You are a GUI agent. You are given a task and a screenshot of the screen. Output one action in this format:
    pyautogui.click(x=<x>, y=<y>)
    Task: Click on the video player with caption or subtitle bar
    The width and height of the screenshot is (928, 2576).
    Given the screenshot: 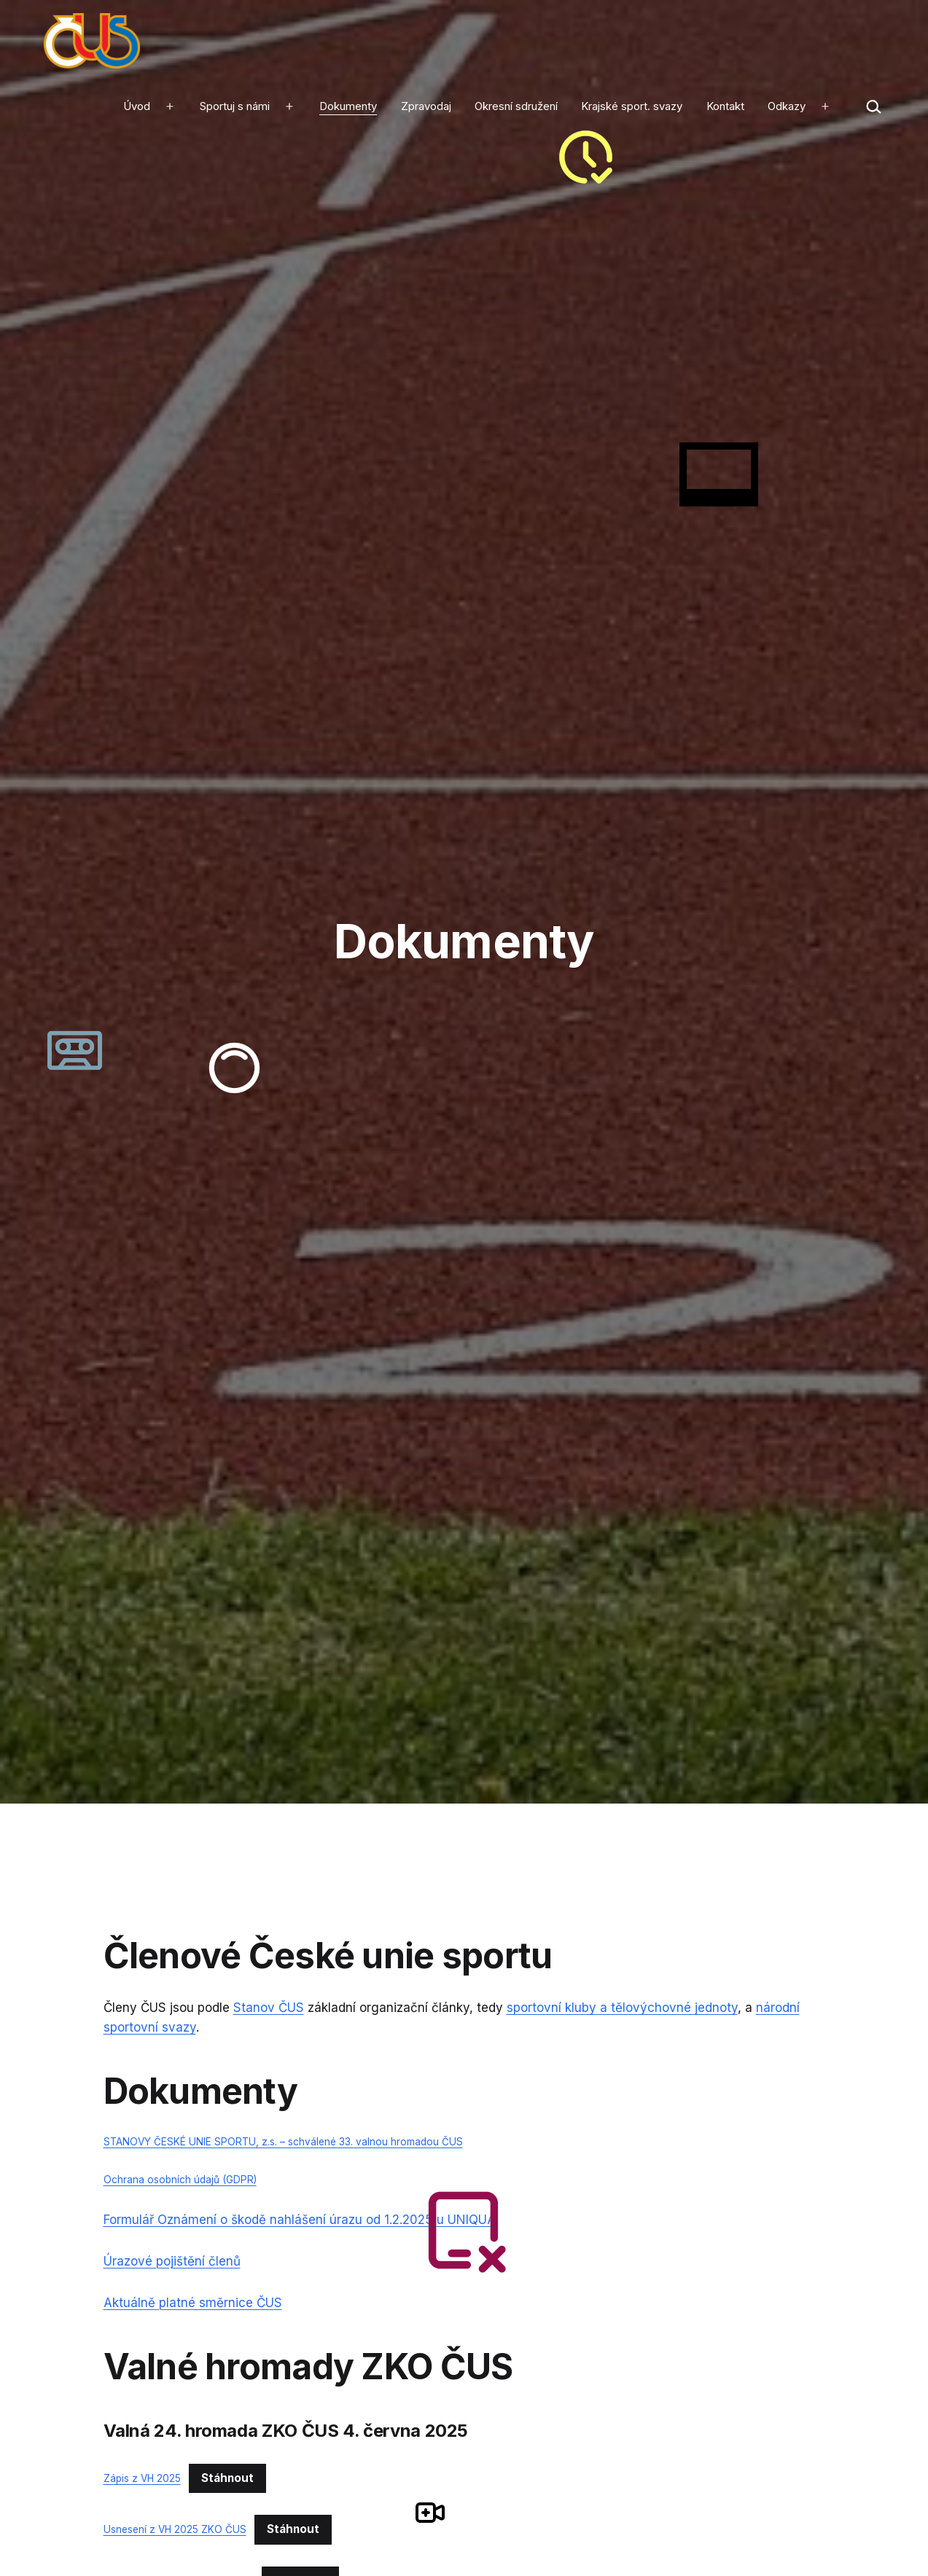 What is the action you would take?
    pyautogui.click(x=719, y=474)
    